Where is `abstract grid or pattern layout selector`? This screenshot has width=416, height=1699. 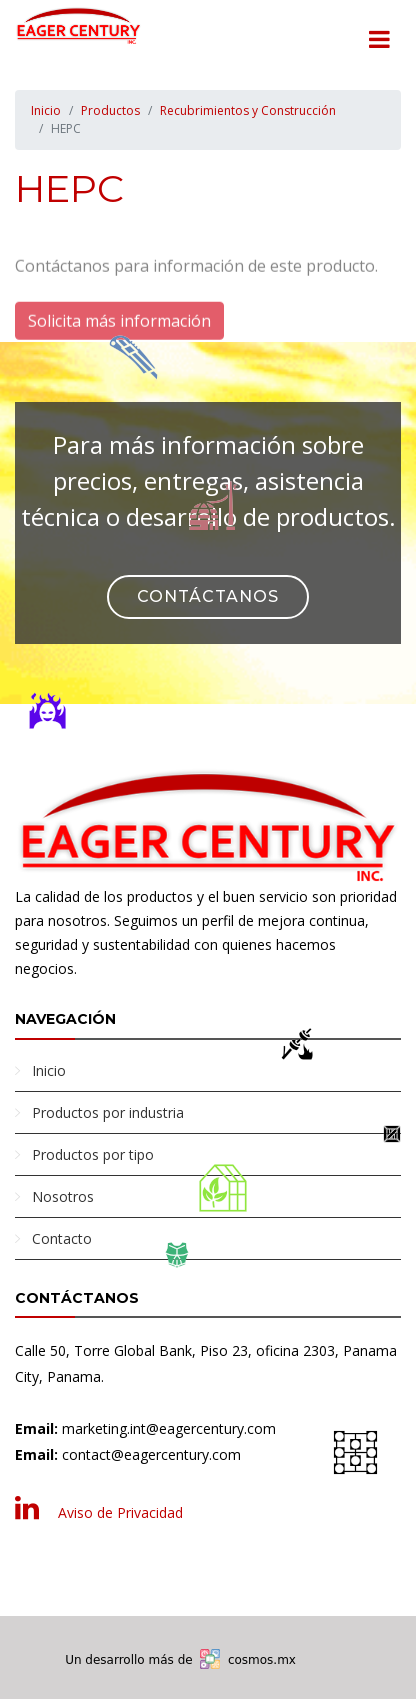 abstract grid or pattern layout selector is located at coordinates (355, 1452).